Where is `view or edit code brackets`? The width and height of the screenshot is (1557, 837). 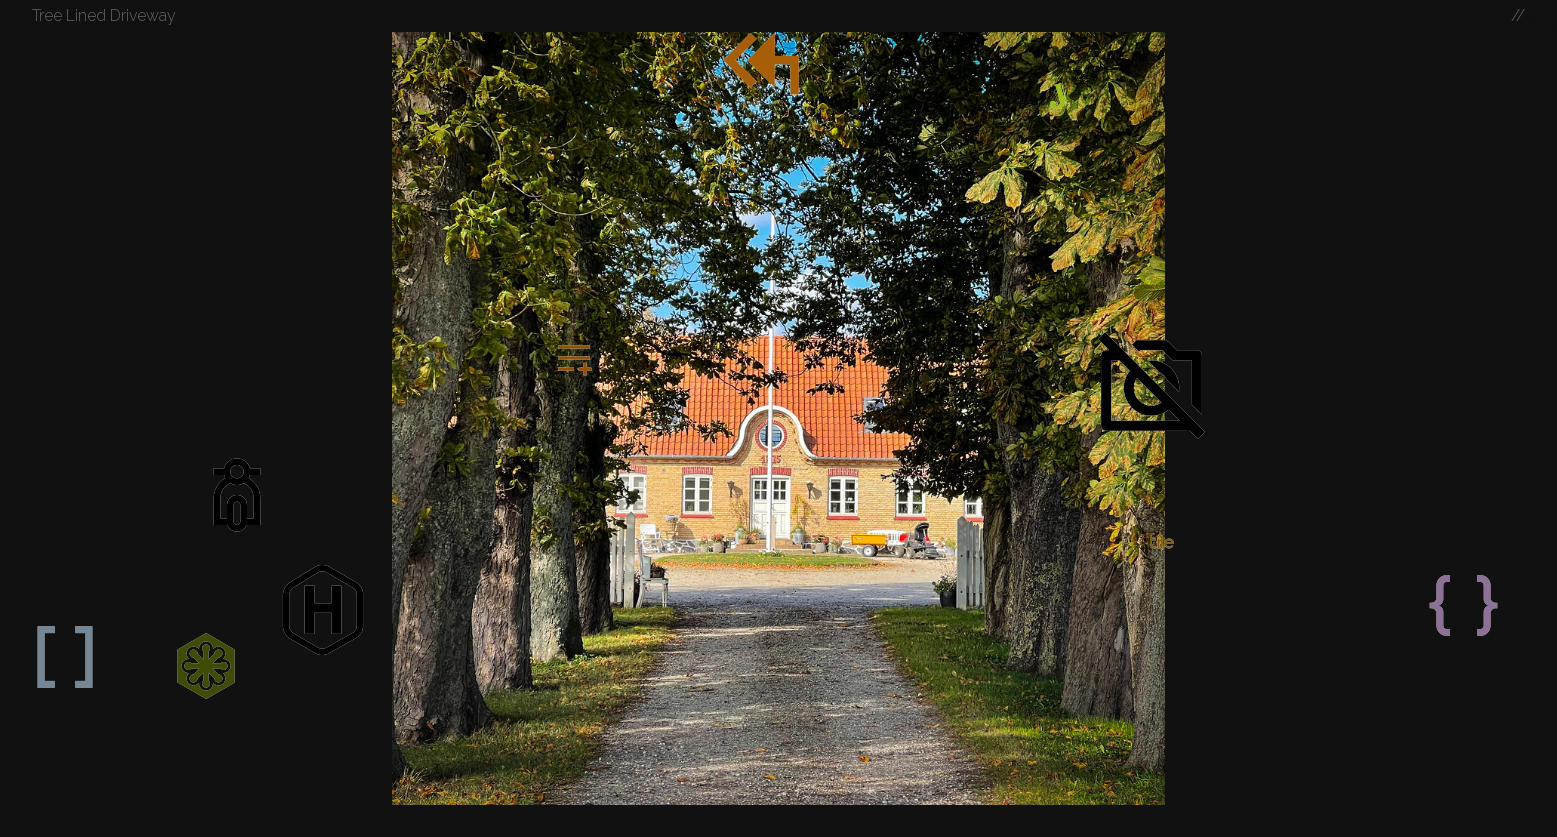
view or edit code brackets is located at coordinates (65, 657).